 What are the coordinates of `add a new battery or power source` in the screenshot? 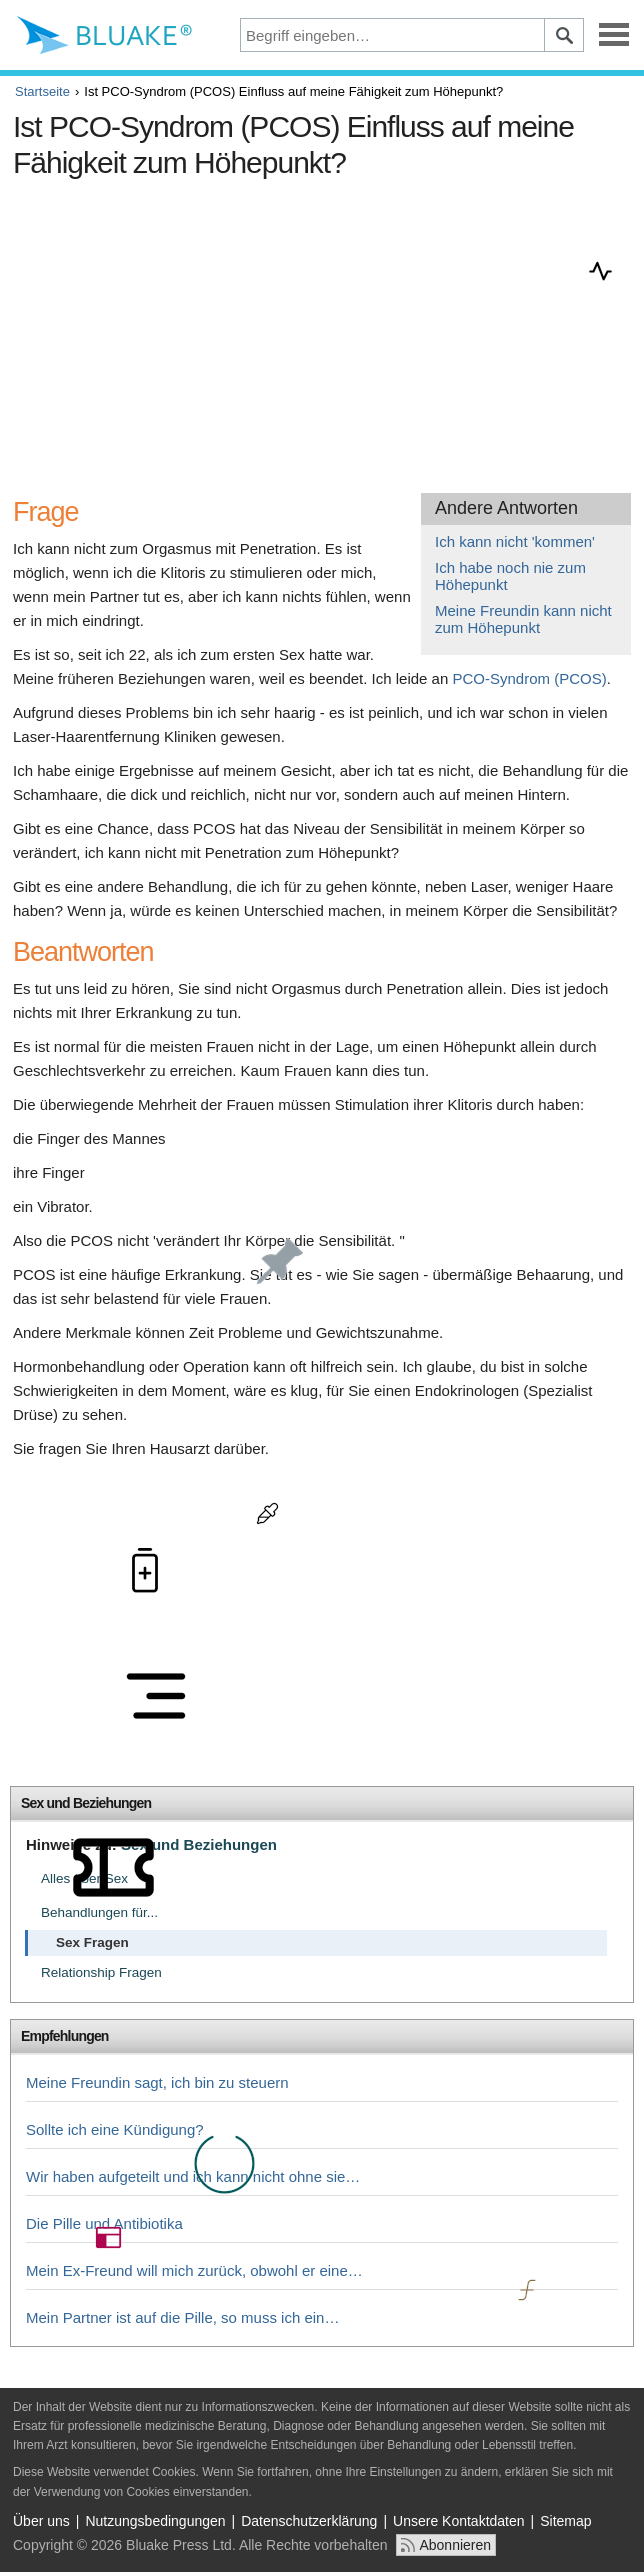 It's located at (145, 1571).